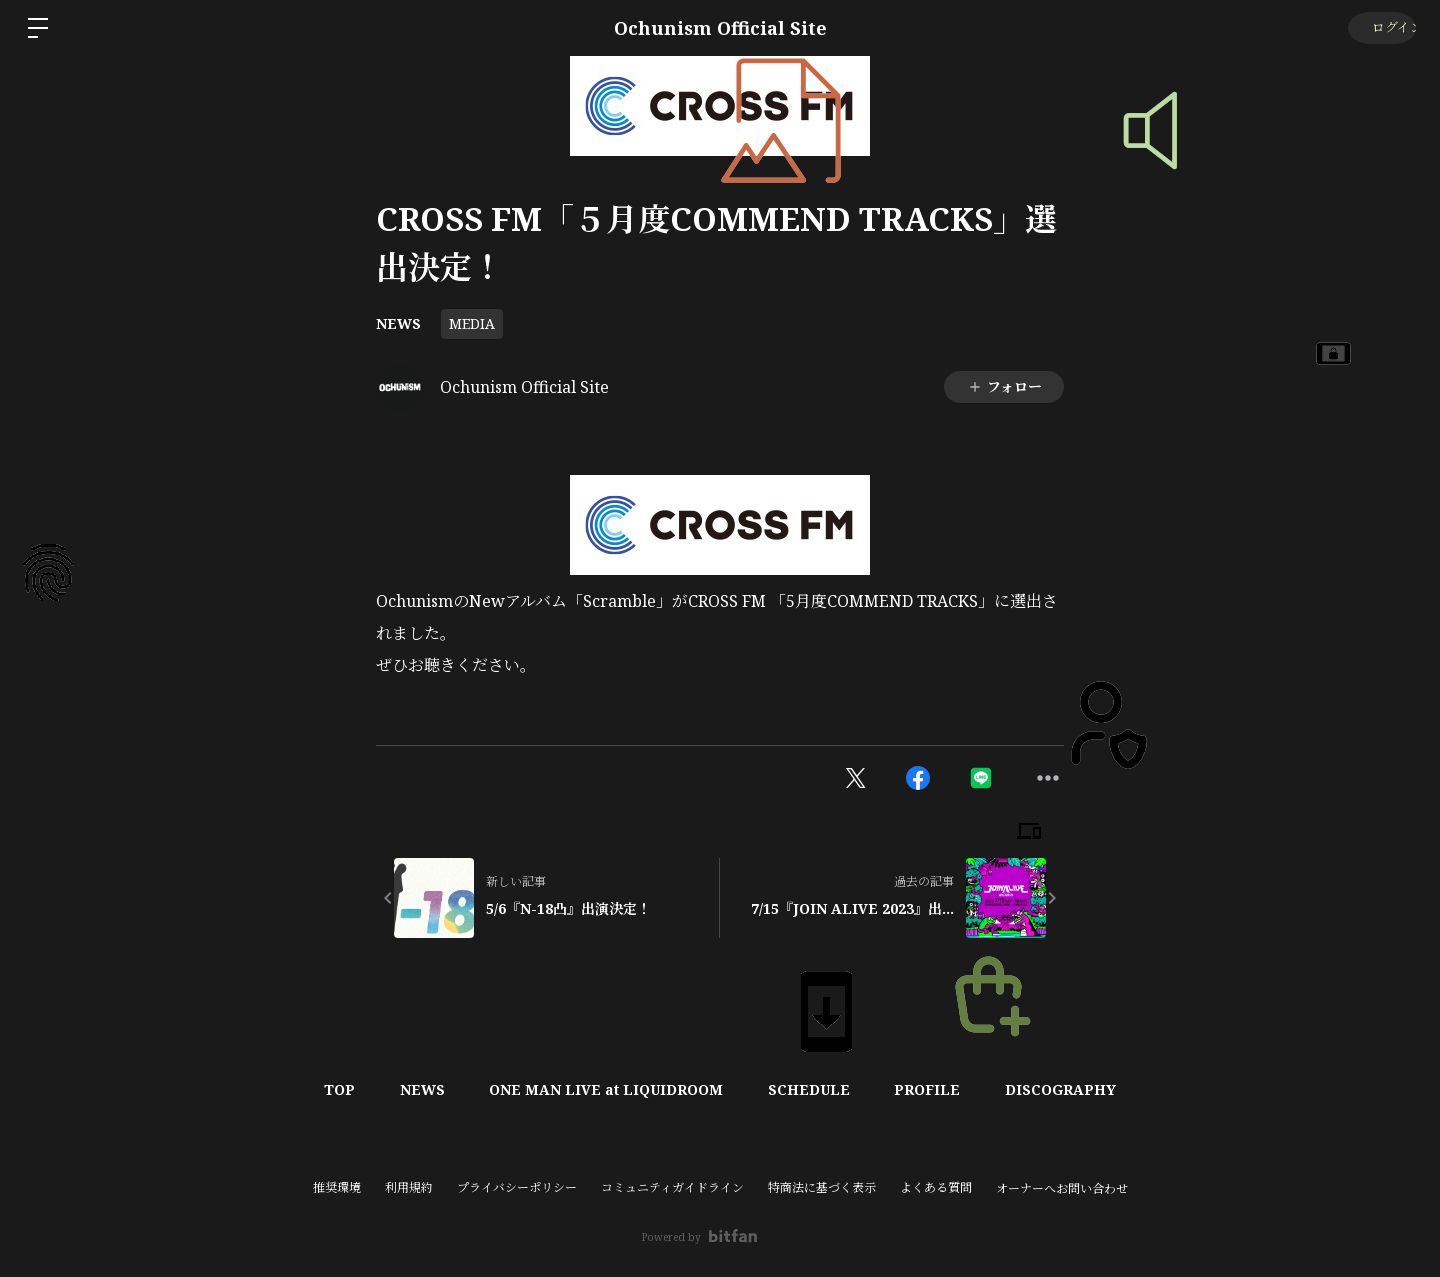 The image size is (1440, 1277). Describe the element at coordinates (1029, 831) in the screenshot. I see `connect phone to computer or tablet` at that location.